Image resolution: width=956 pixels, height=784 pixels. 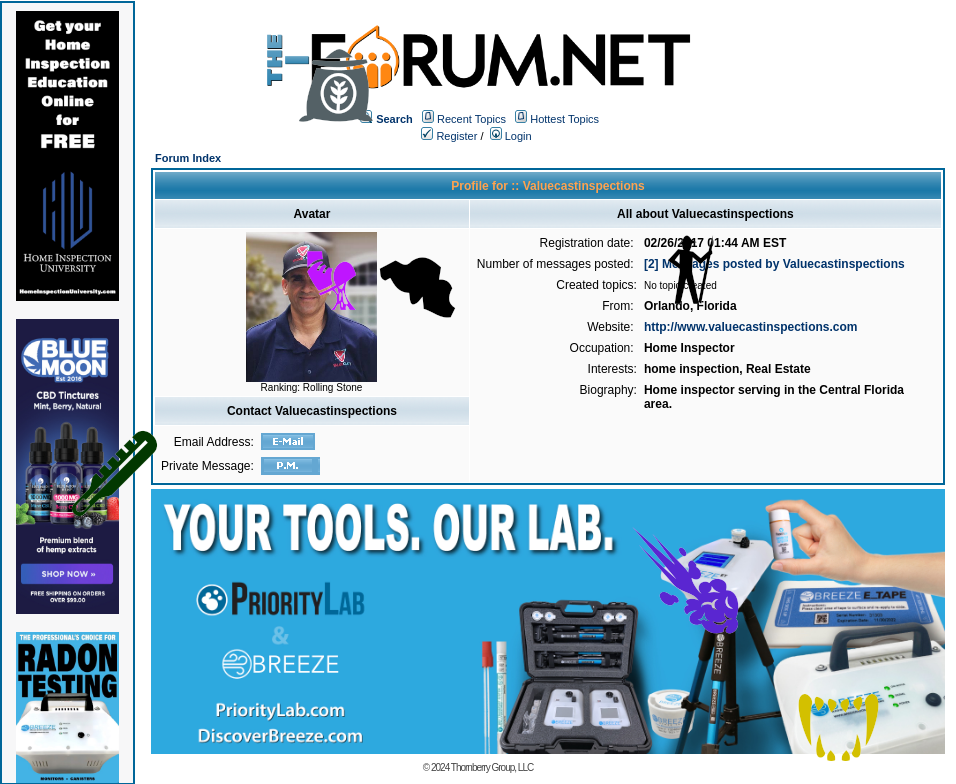 I want to click on select Belgium as country or region, so click(x=417, y=287).